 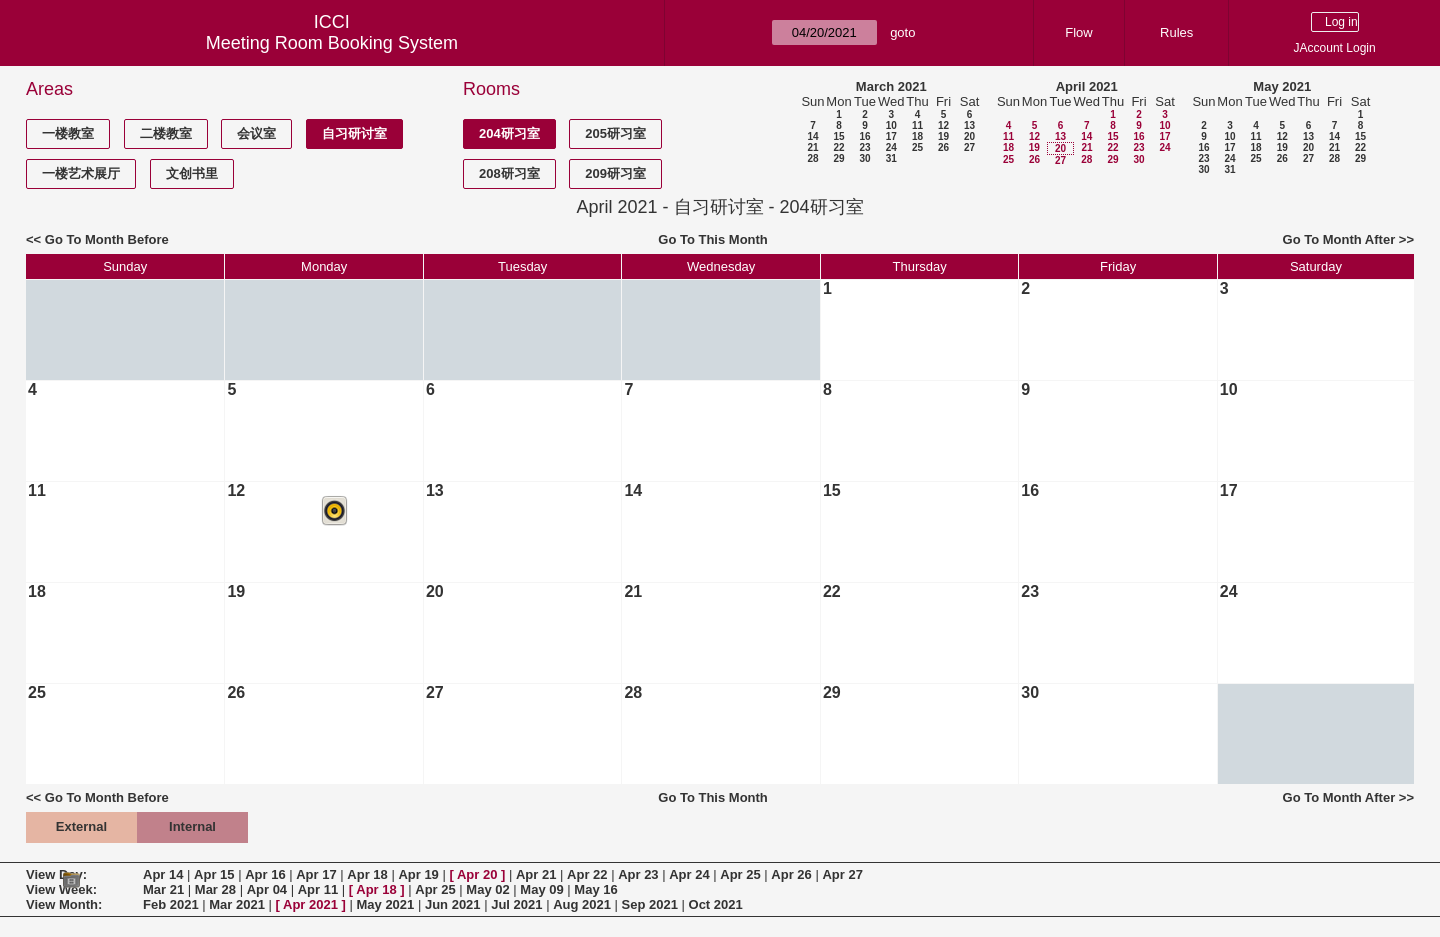 What do you see at coordinates (71, 879) in the screenshot?
I see `open videos folder` at bounding box center [71, 879].